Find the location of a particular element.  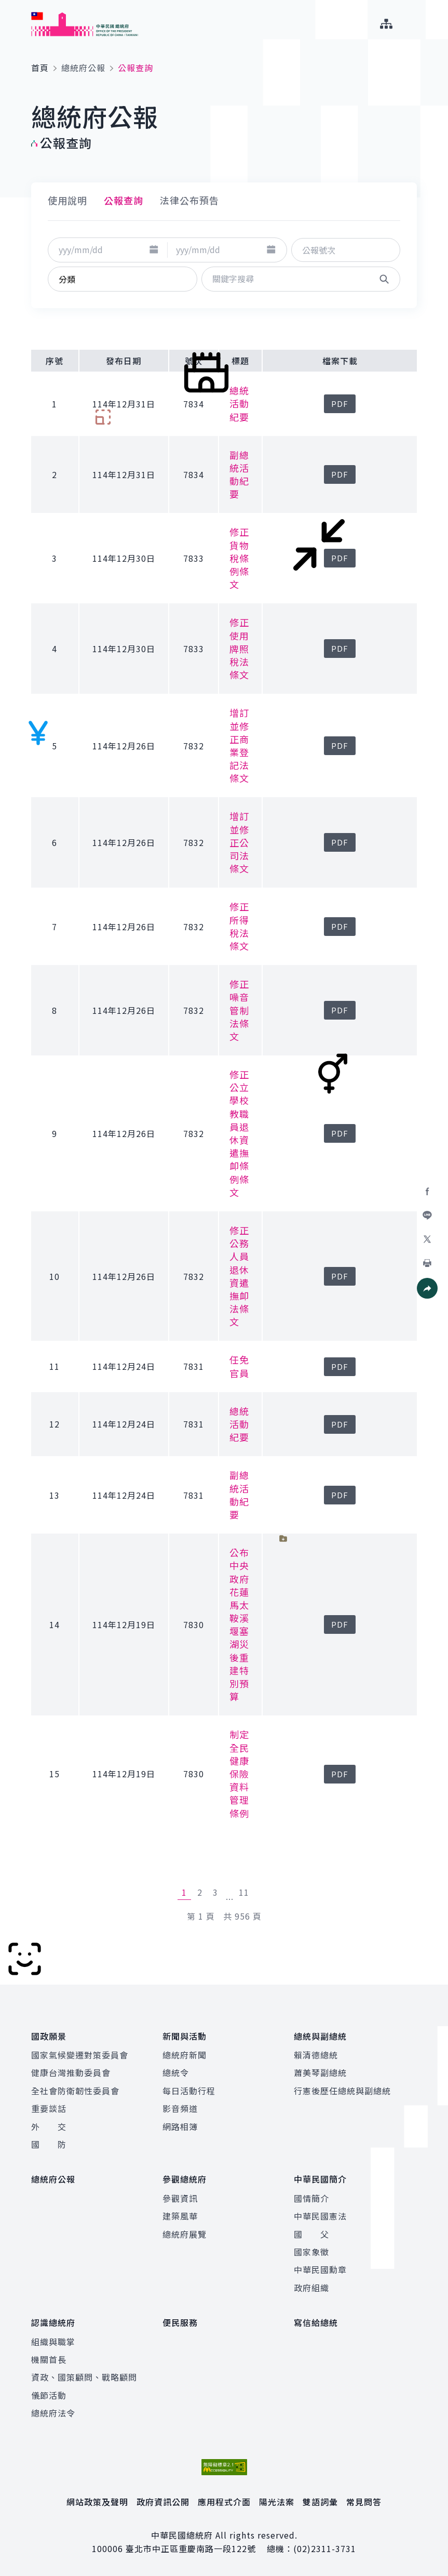

resize an element or window is located at coordinates (103, 417).